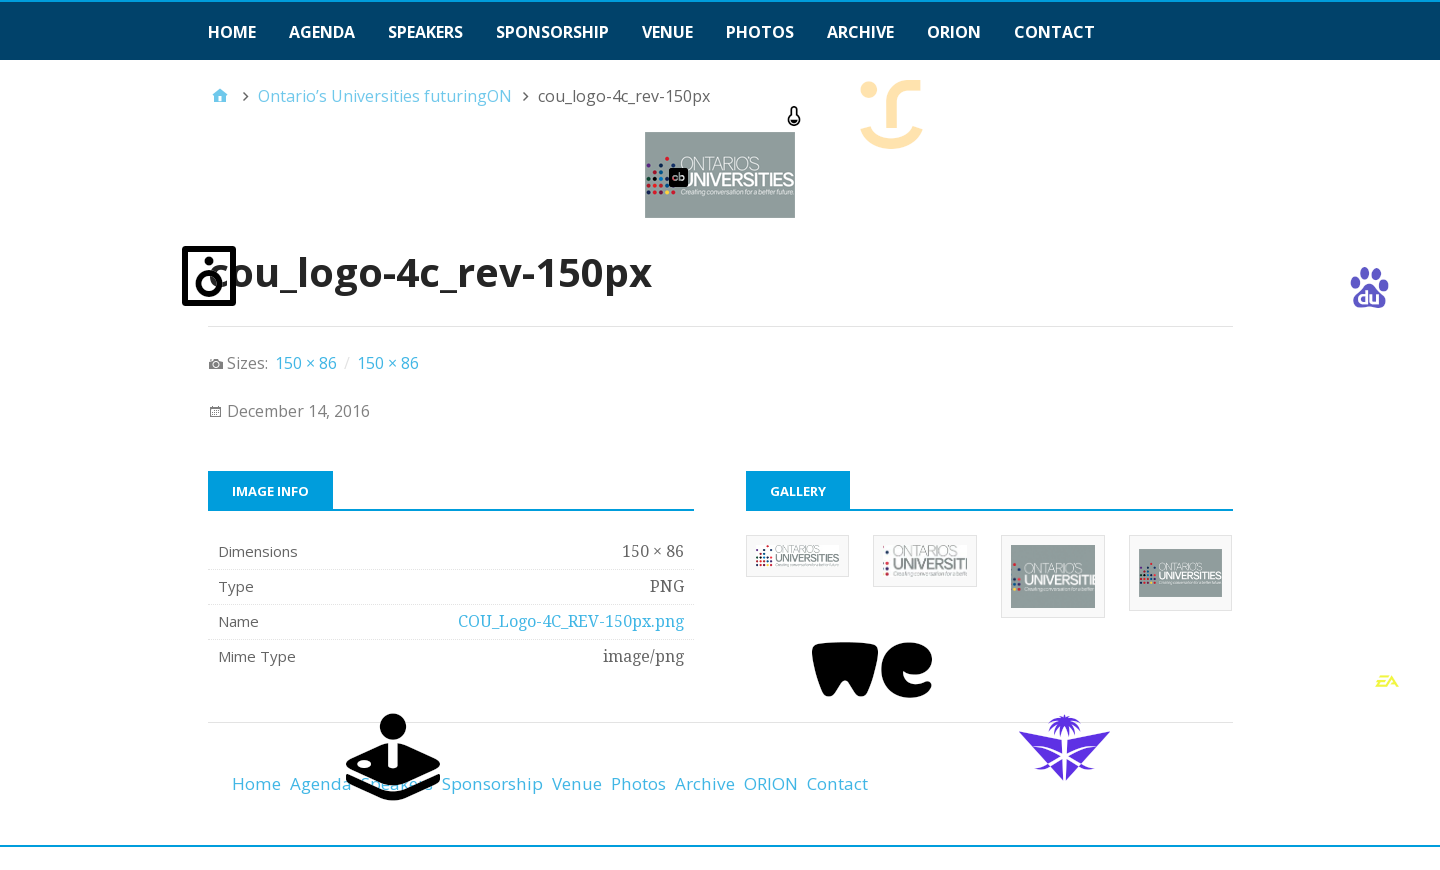 The height and width of the screenshot is (870, 1440). I want to click on open wetransfer file sharing service, so click(872, 670).